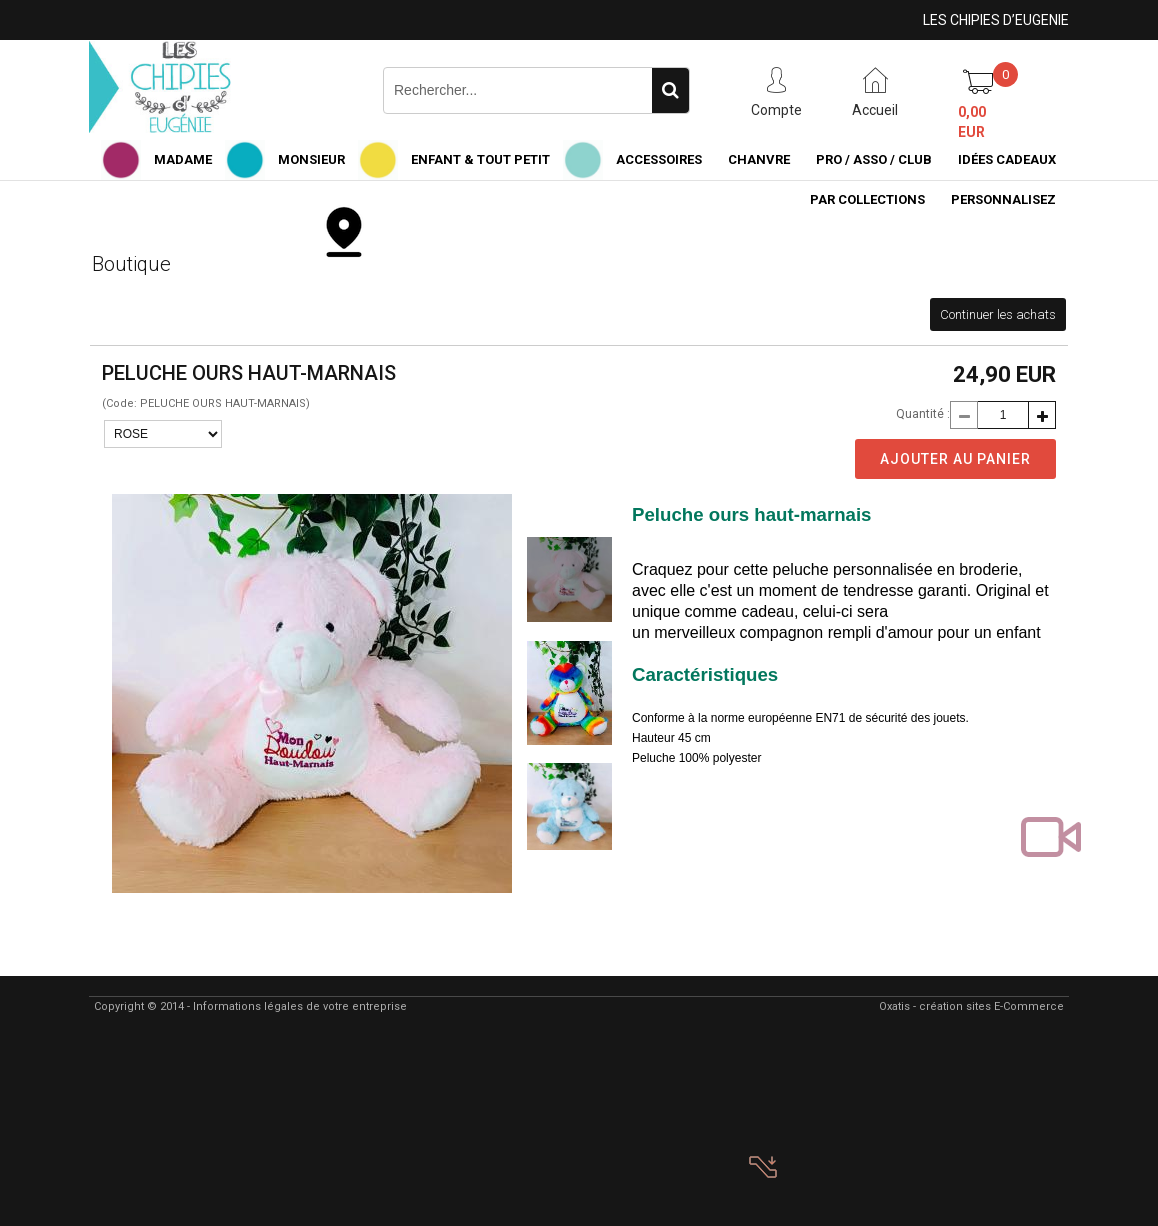  What do you see at coordinates (763, 1167) in the screenshot?
I see `indicates escalator going down` at bounding box center [763, 1167].